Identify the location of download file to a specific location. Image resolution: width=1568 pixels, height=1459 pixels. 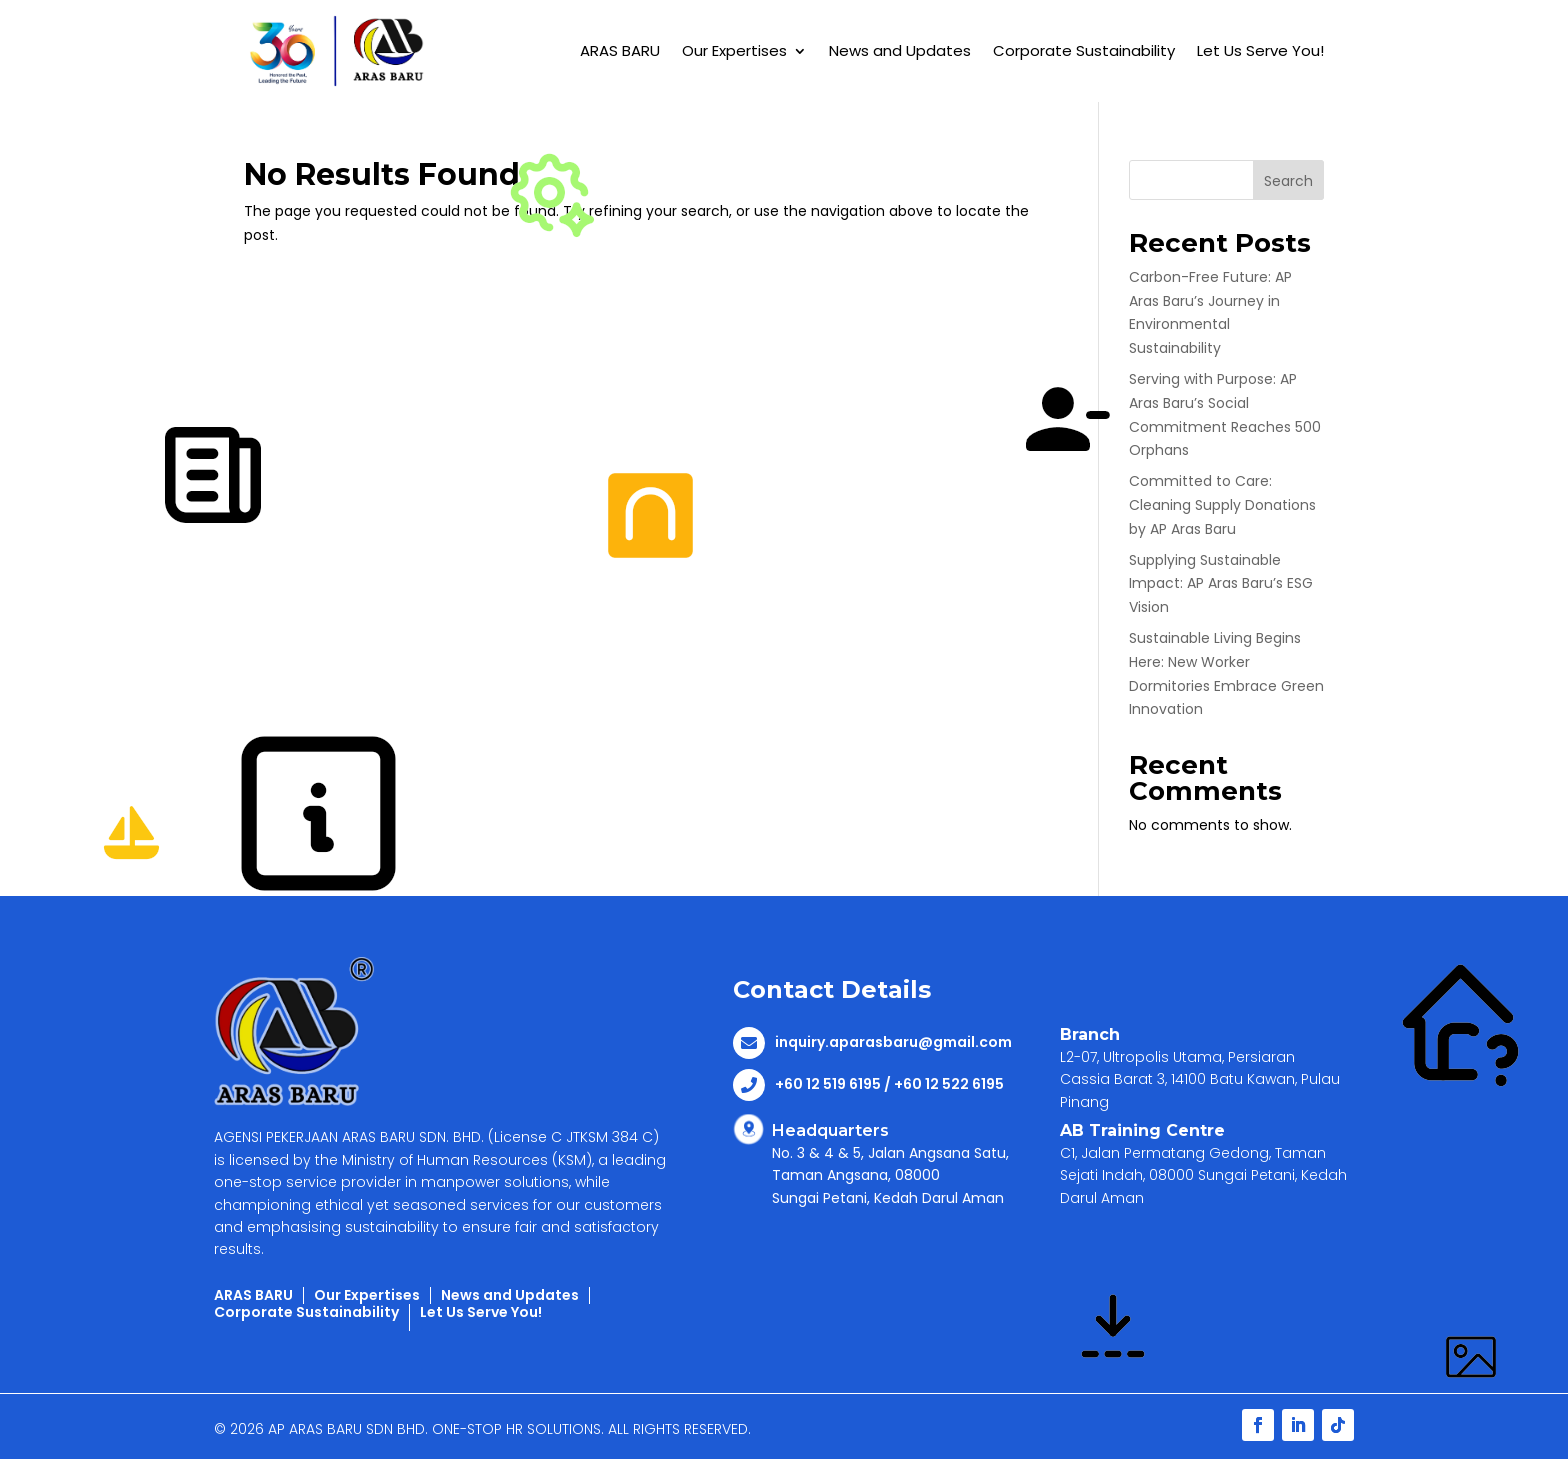
(1113, 1326).